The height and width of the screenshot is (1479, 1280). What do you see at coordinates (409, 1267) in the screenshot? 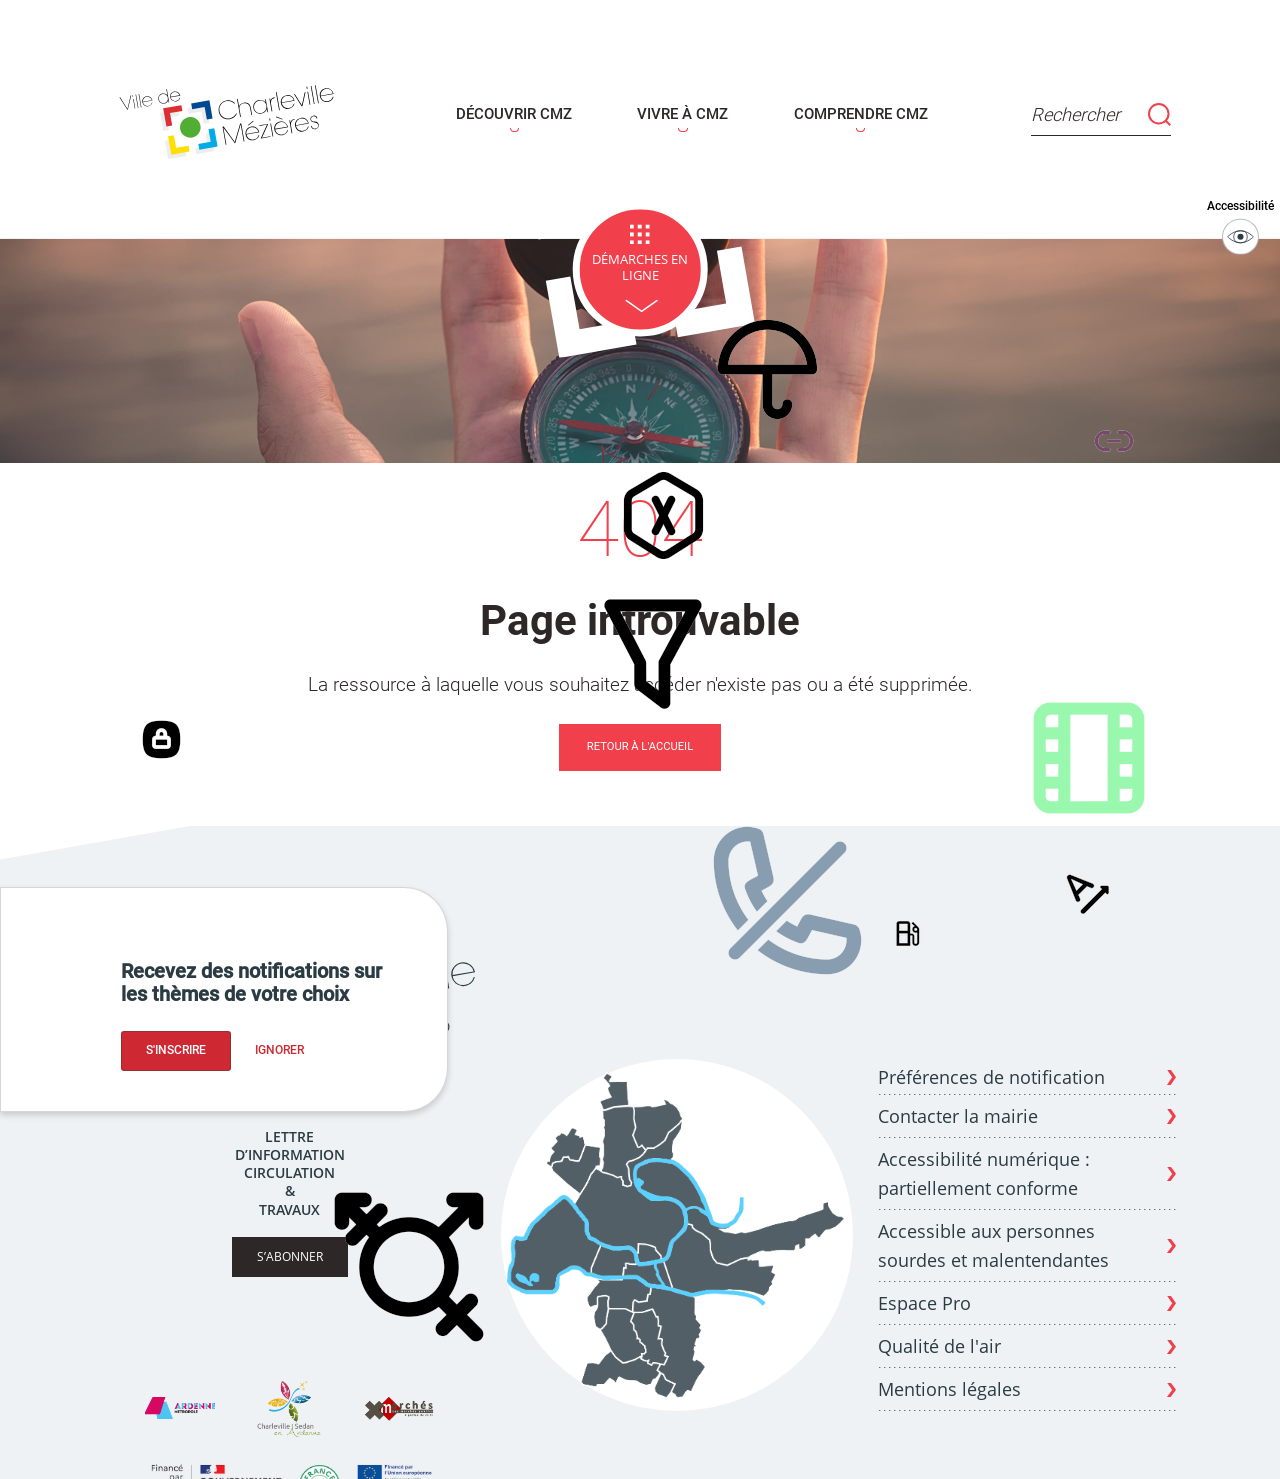
I see `indicates transgender identity option` at bounding box center [409, 1267].